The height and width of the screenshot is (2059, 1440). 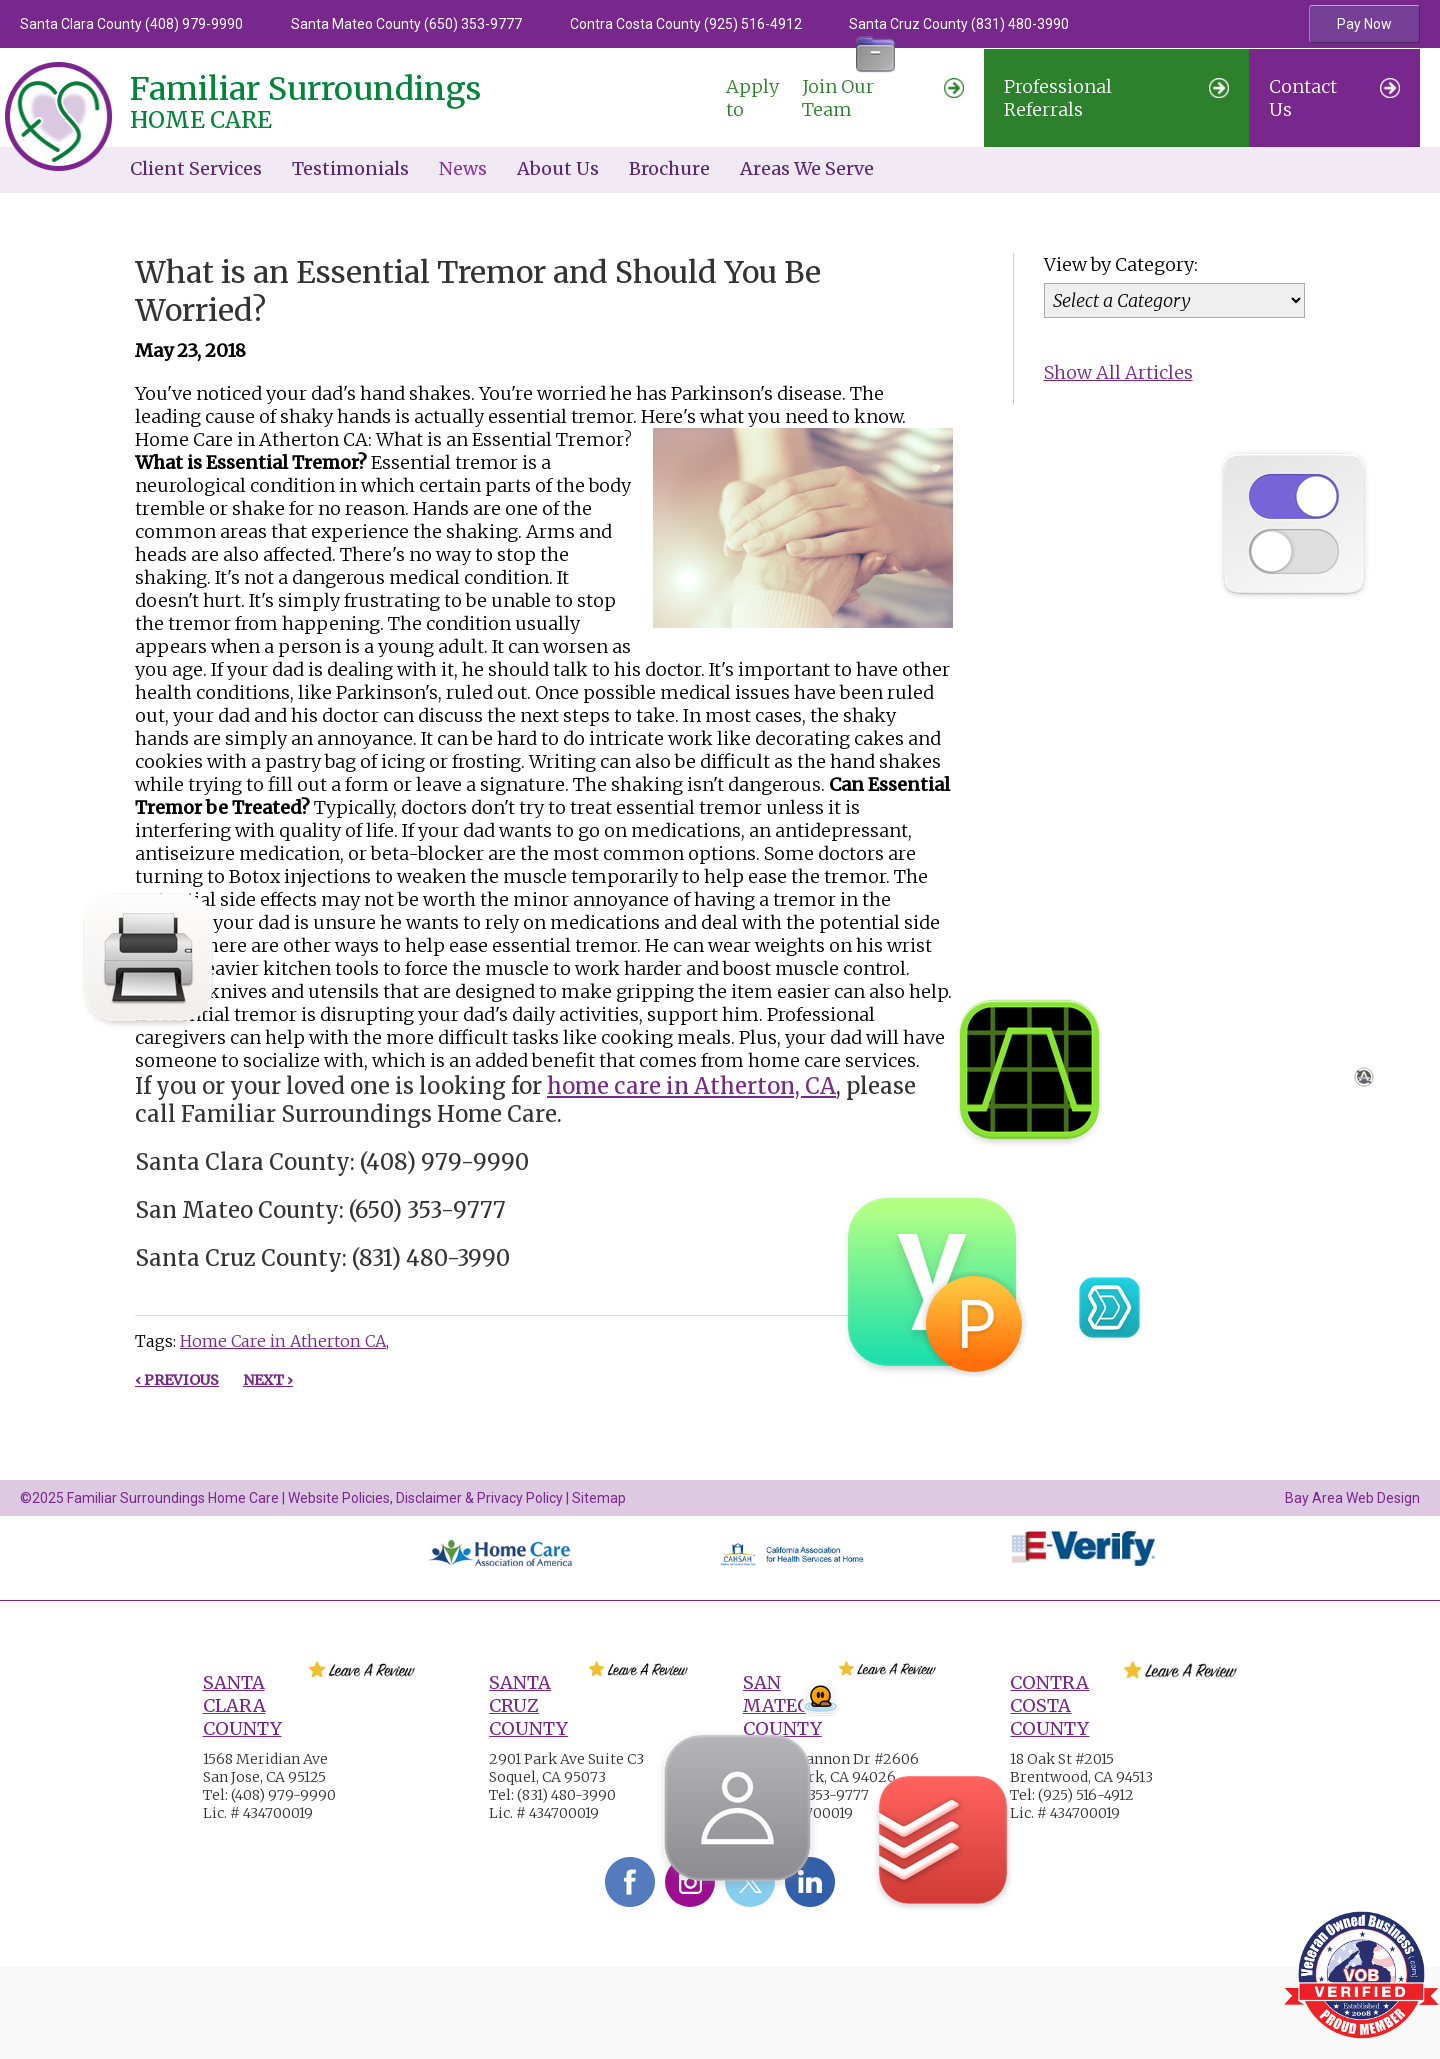 I want to click on open gtkwave waveform viewer application, so click(x=1029, y=1069).